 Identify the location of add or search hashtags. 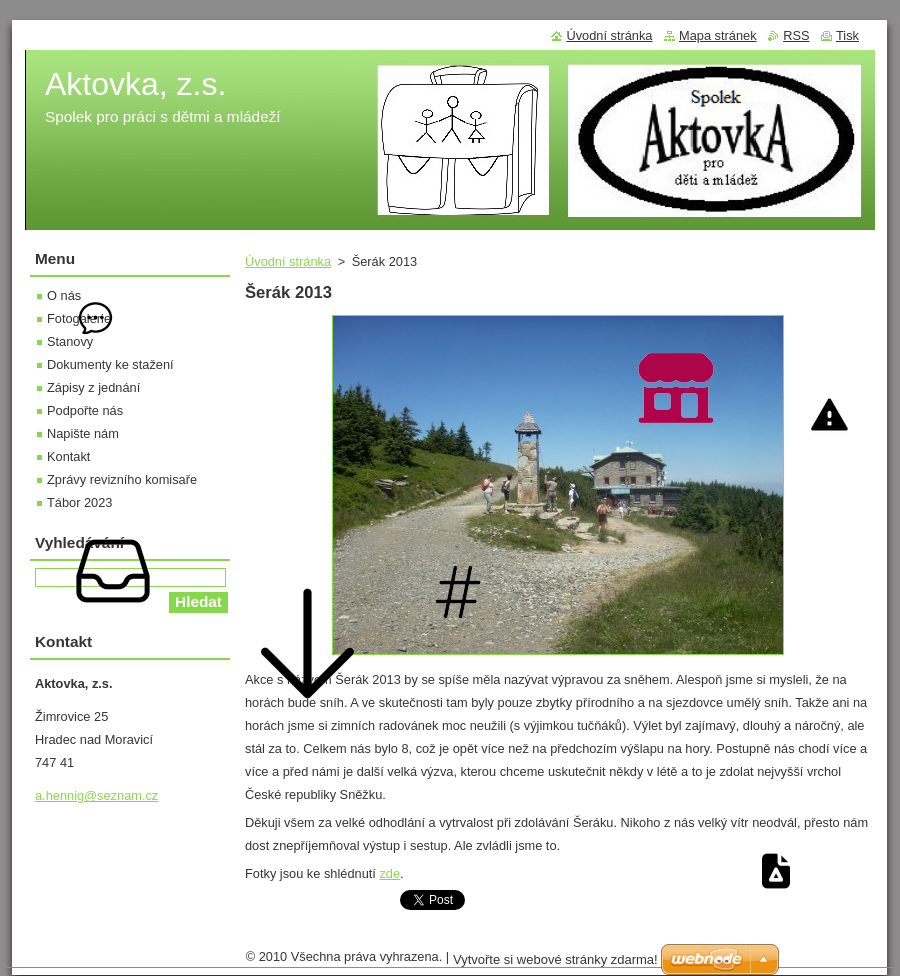
(458, 592).